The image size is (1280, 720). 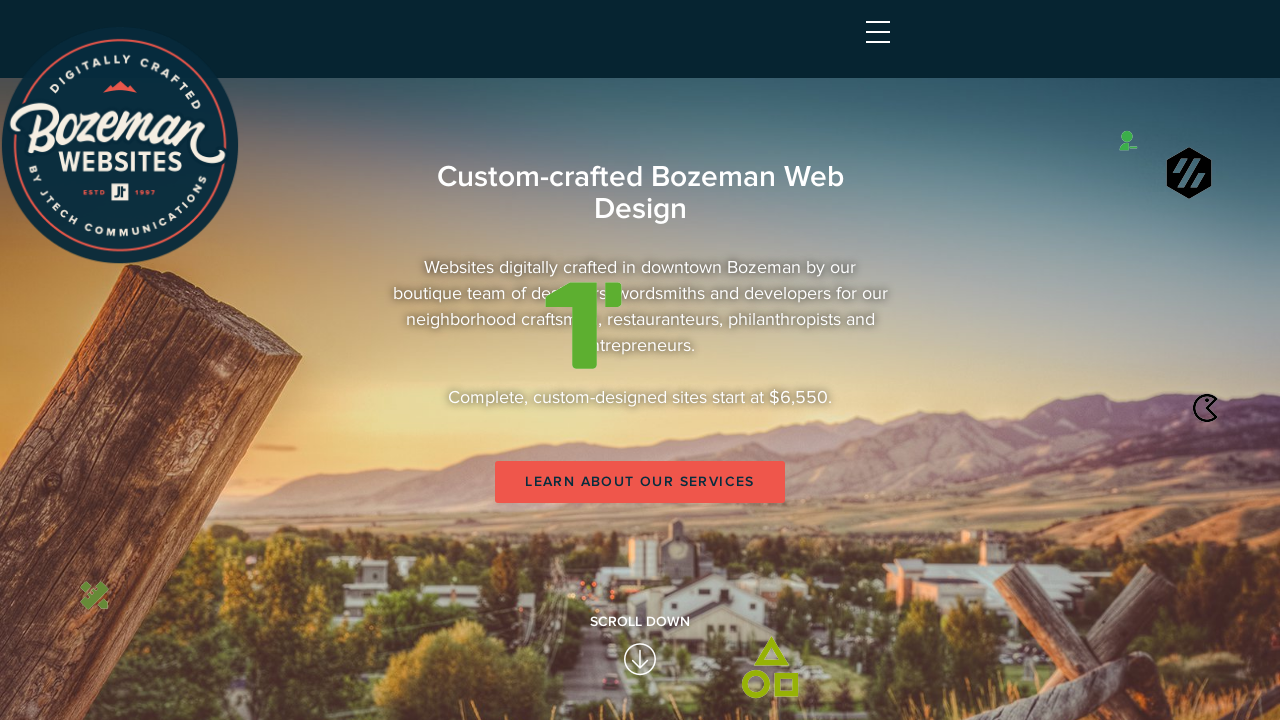 I want to click on access design tools, so click(x=94, y=595).